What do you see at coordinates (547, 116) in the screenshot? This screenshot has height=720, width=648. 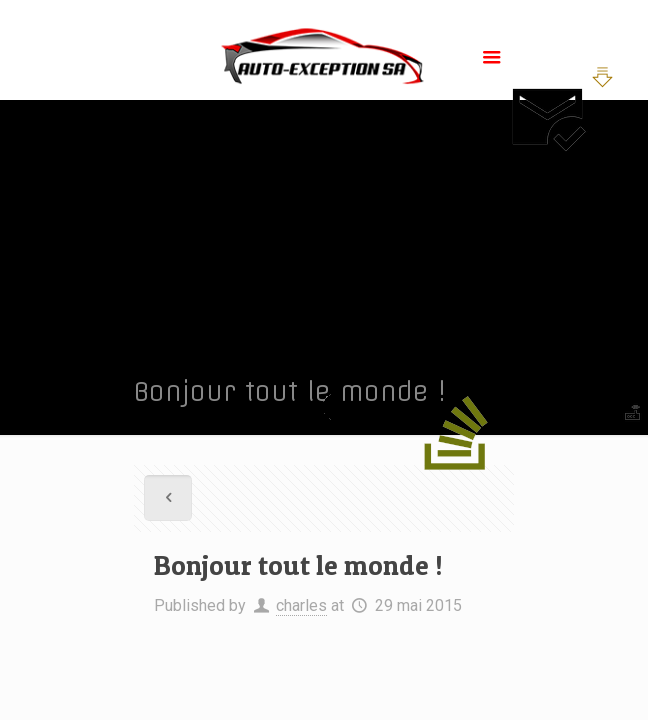 I see `mark email as read` at bounding box center [547, 116].